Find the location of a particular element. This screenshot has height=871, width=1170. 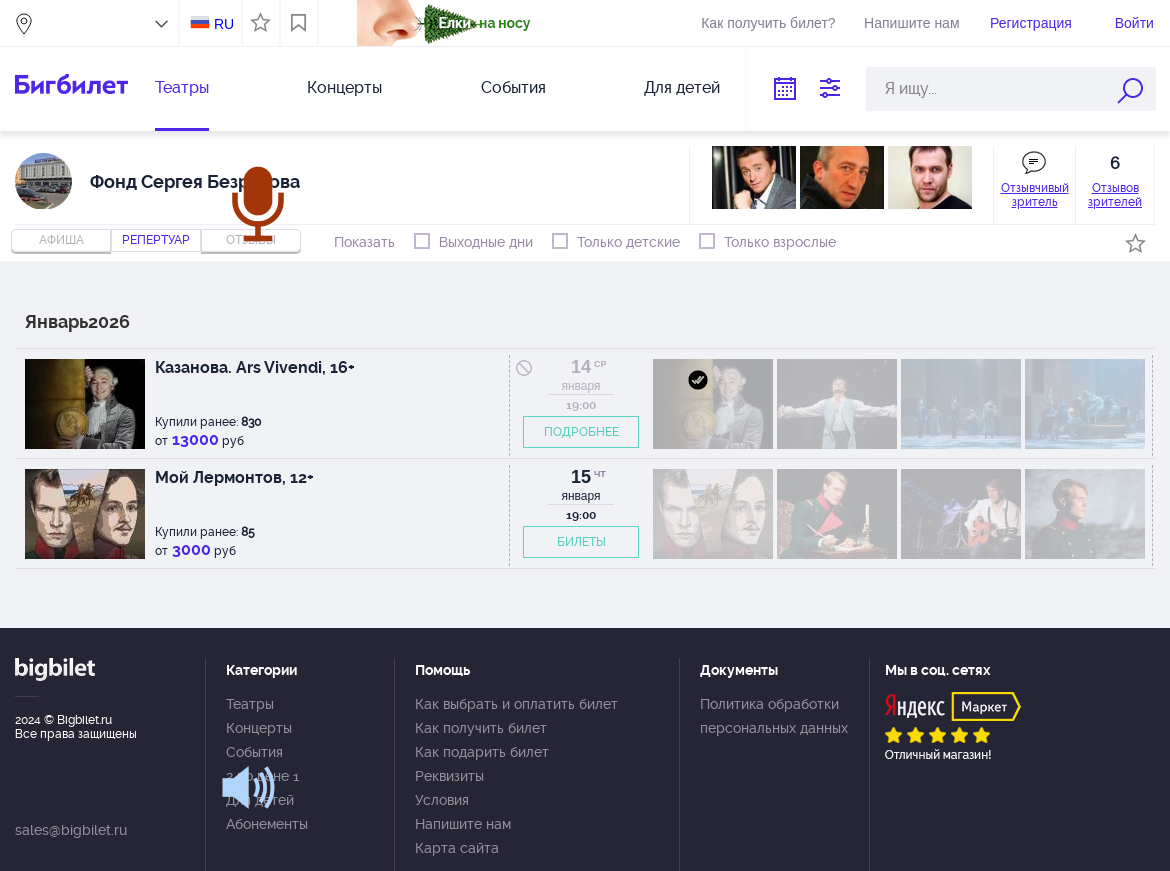

tap to start voice input is located at coordinates (258, 204).